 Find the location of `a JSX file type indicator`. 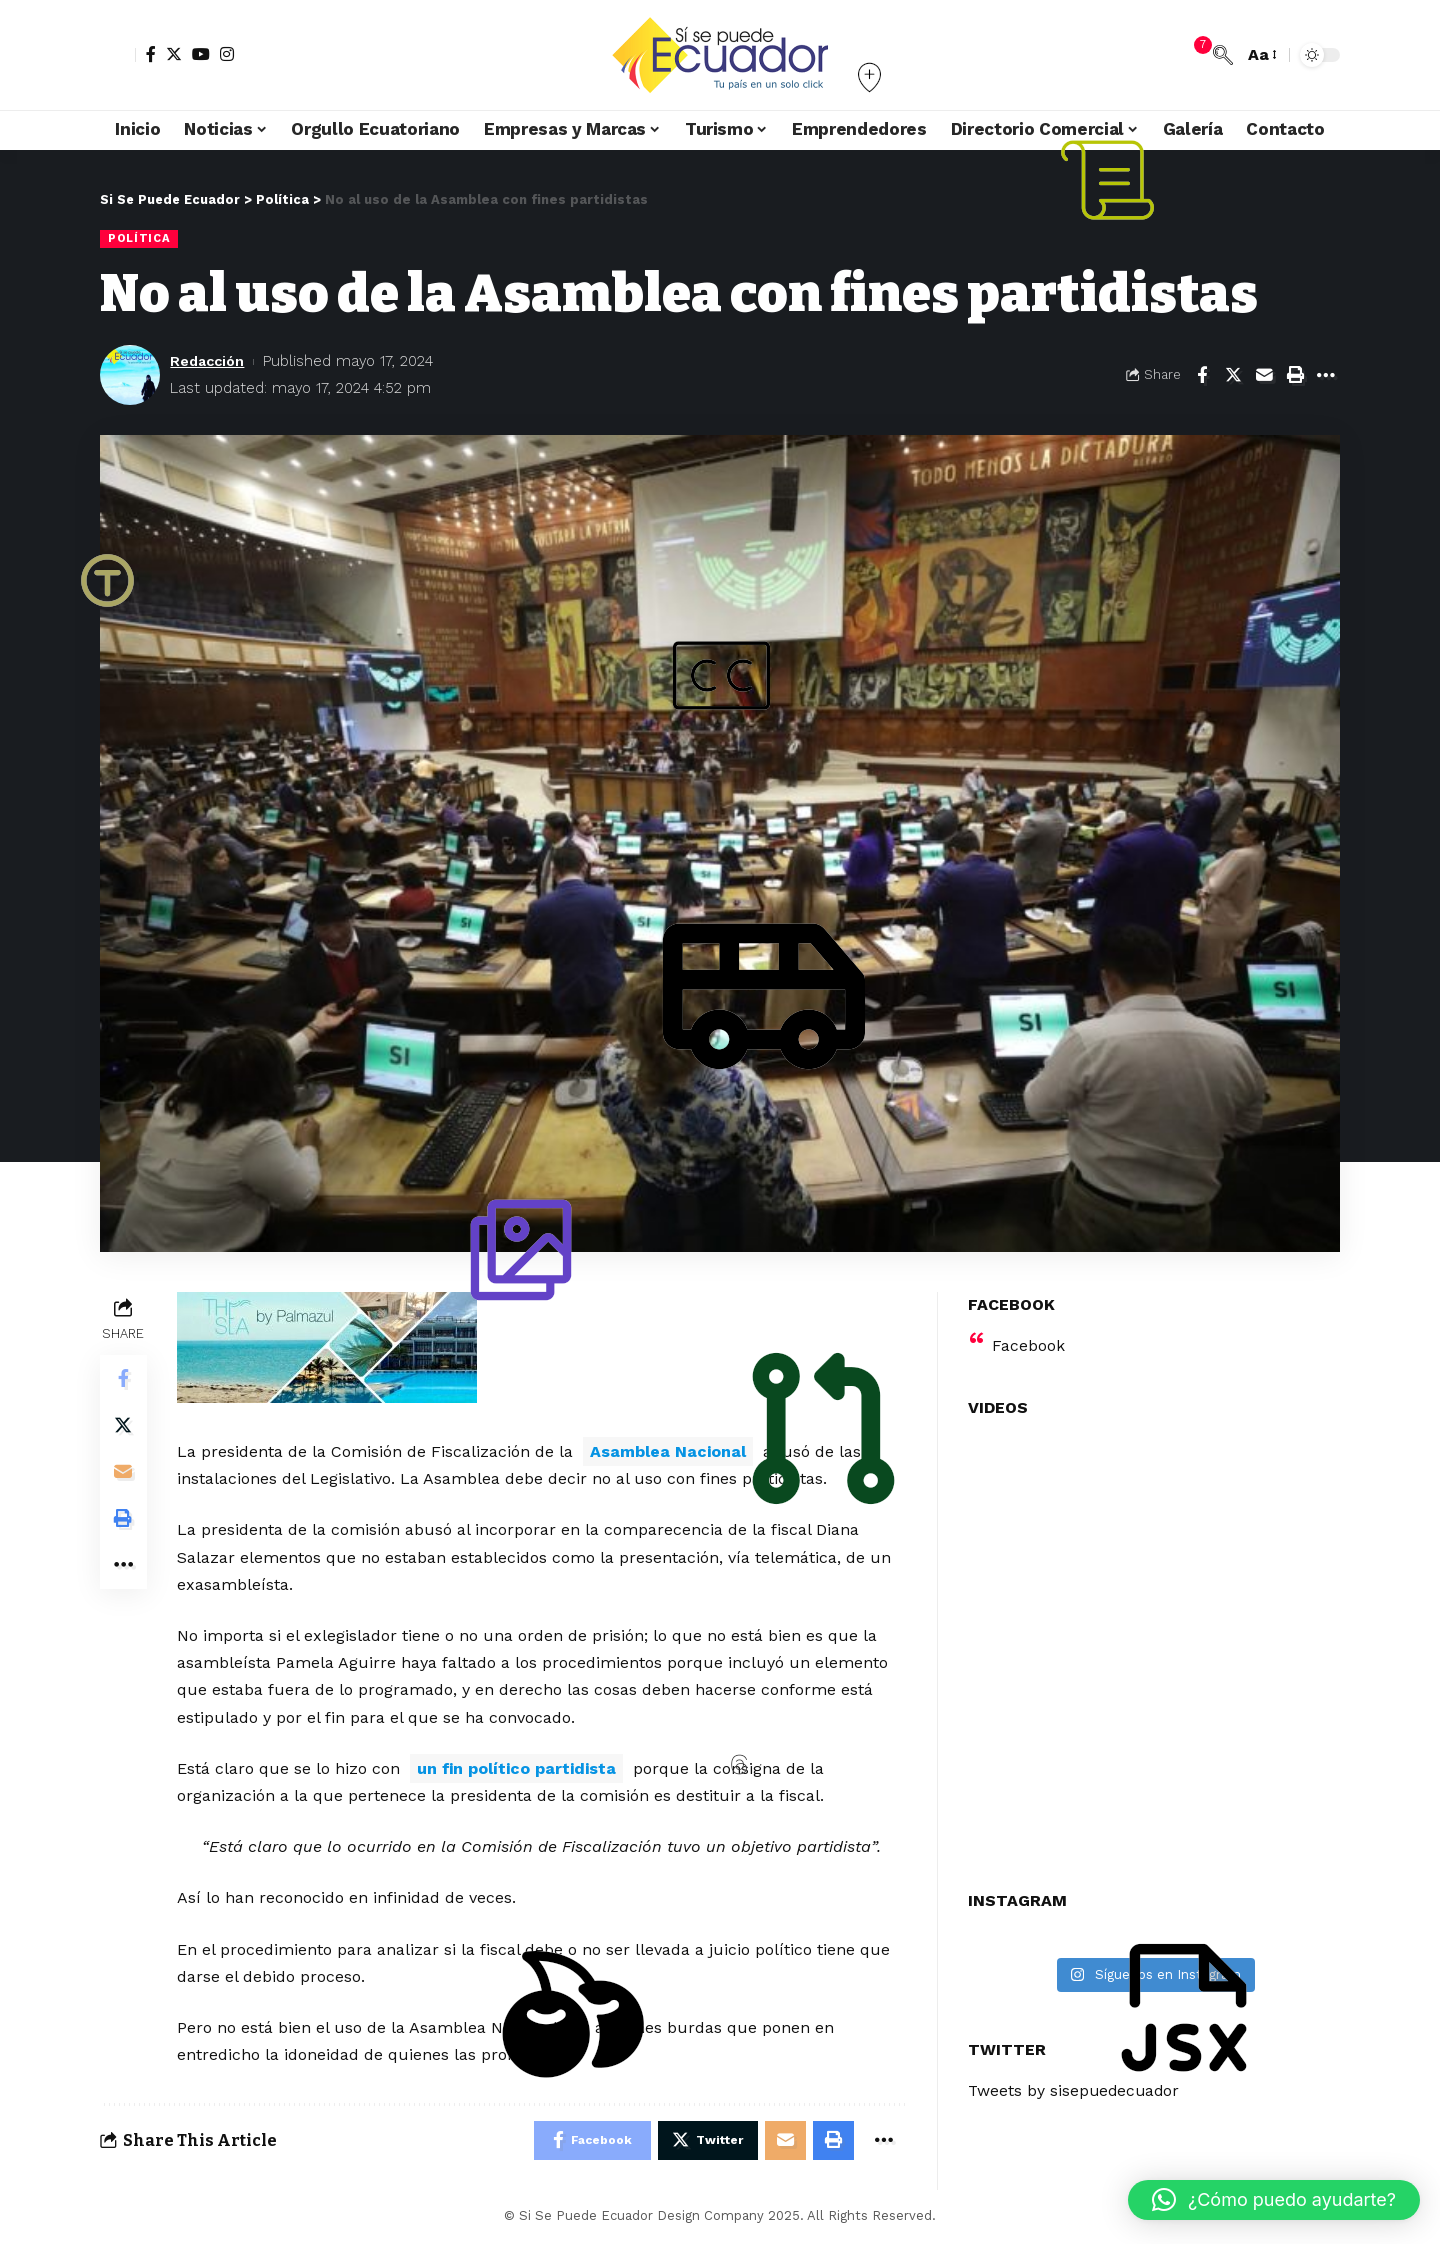

a JSX file type indicator is located at coordinates (1188, 2013).